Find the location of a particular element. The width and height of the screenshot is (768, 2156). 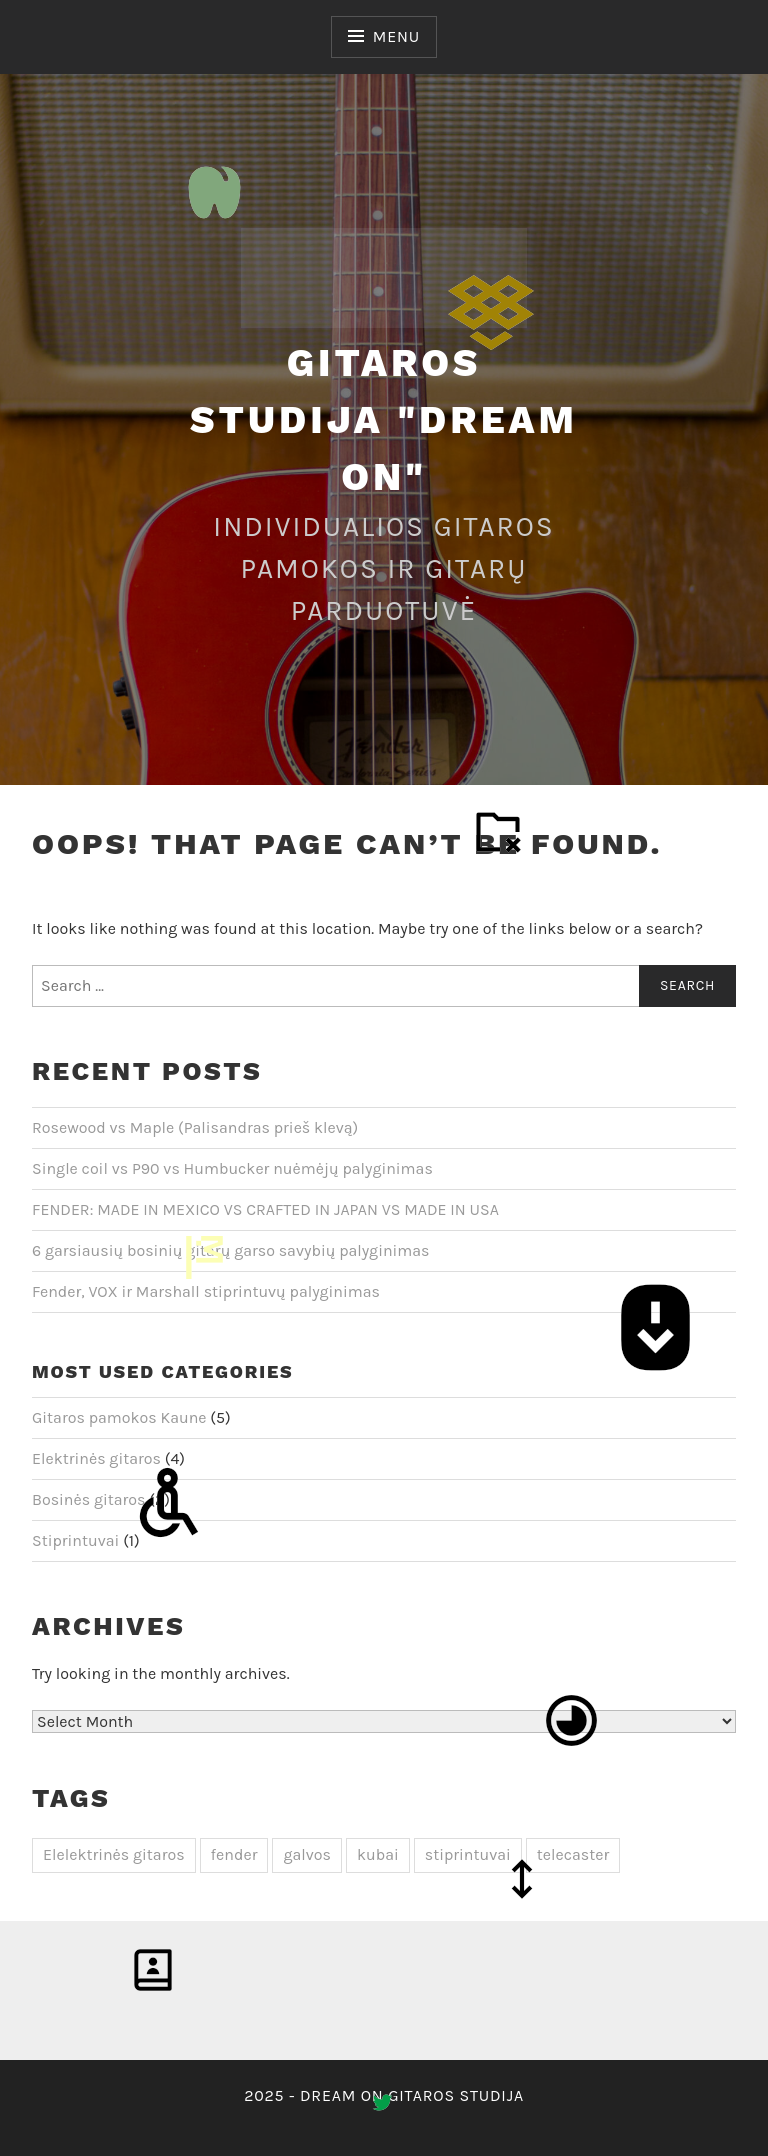

indicates wheelchair accessible facilities is located at coordinates (167, 1502).